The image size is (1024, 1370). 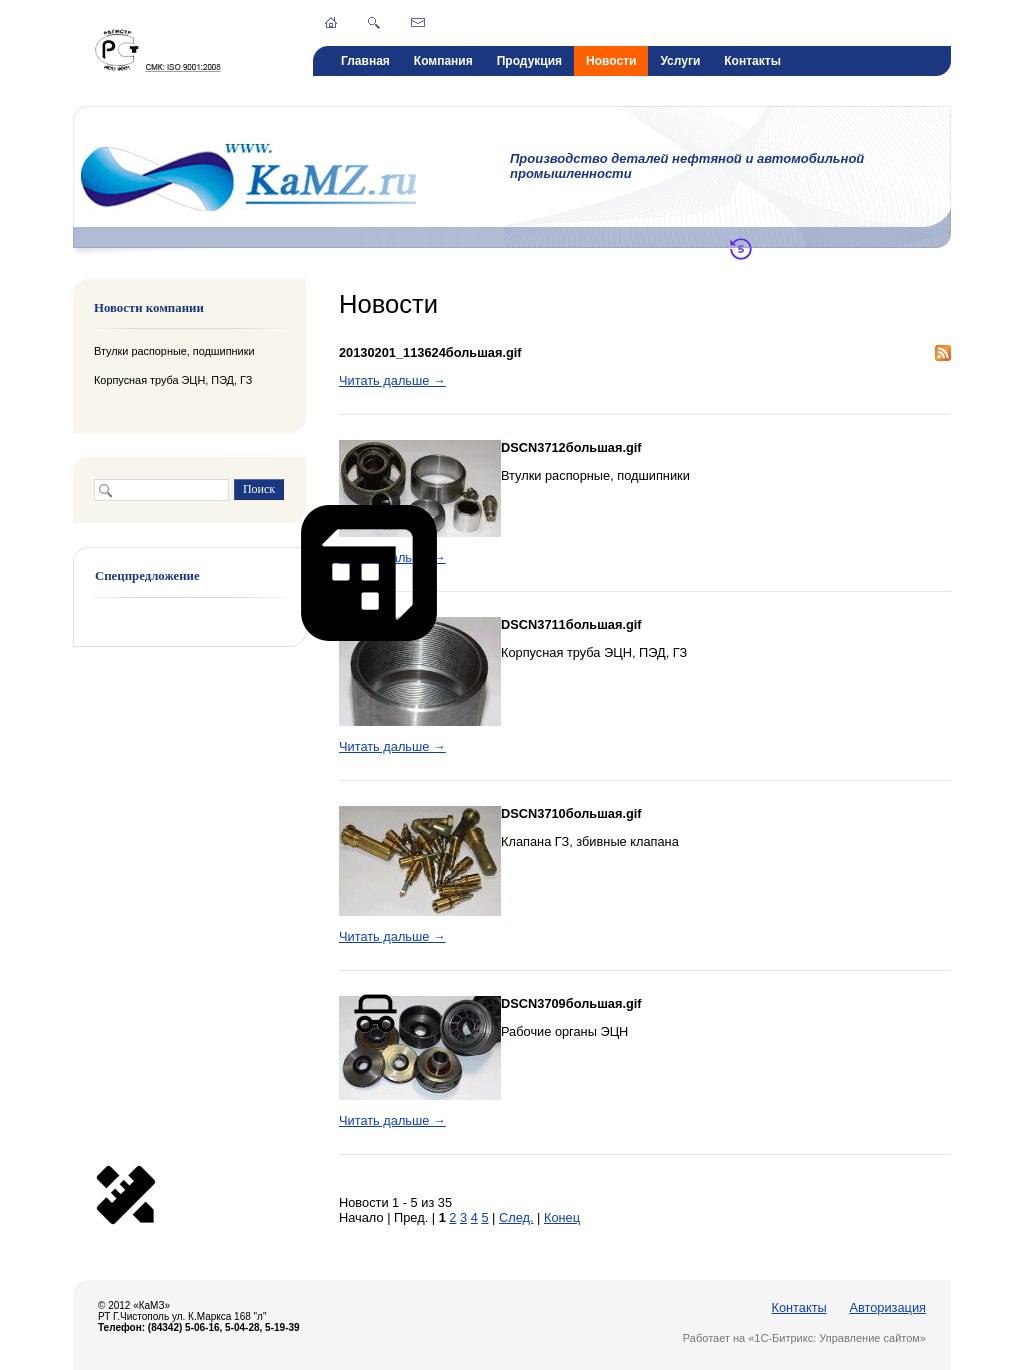 I want to click on rewind 5 seconds, so click(x=741, y=249).